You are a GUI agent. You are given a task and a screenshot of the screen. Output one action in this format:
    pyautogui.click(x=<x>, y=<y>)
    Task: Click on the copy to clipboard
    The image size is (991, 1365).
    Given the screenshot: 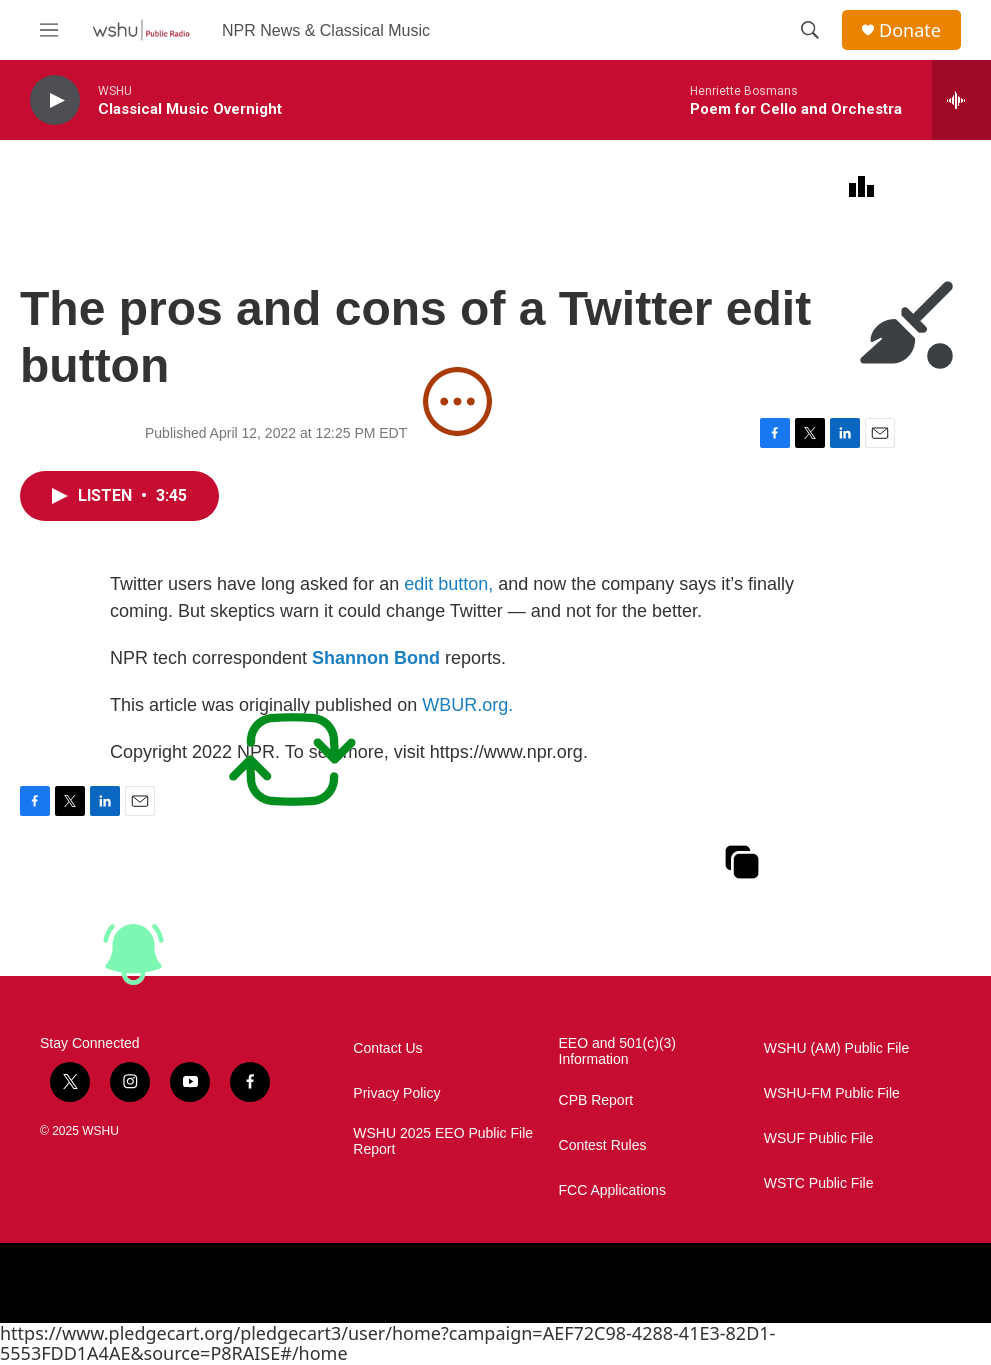 What is the action you would take?
    pyautogui.click(x=742, y=862)
    